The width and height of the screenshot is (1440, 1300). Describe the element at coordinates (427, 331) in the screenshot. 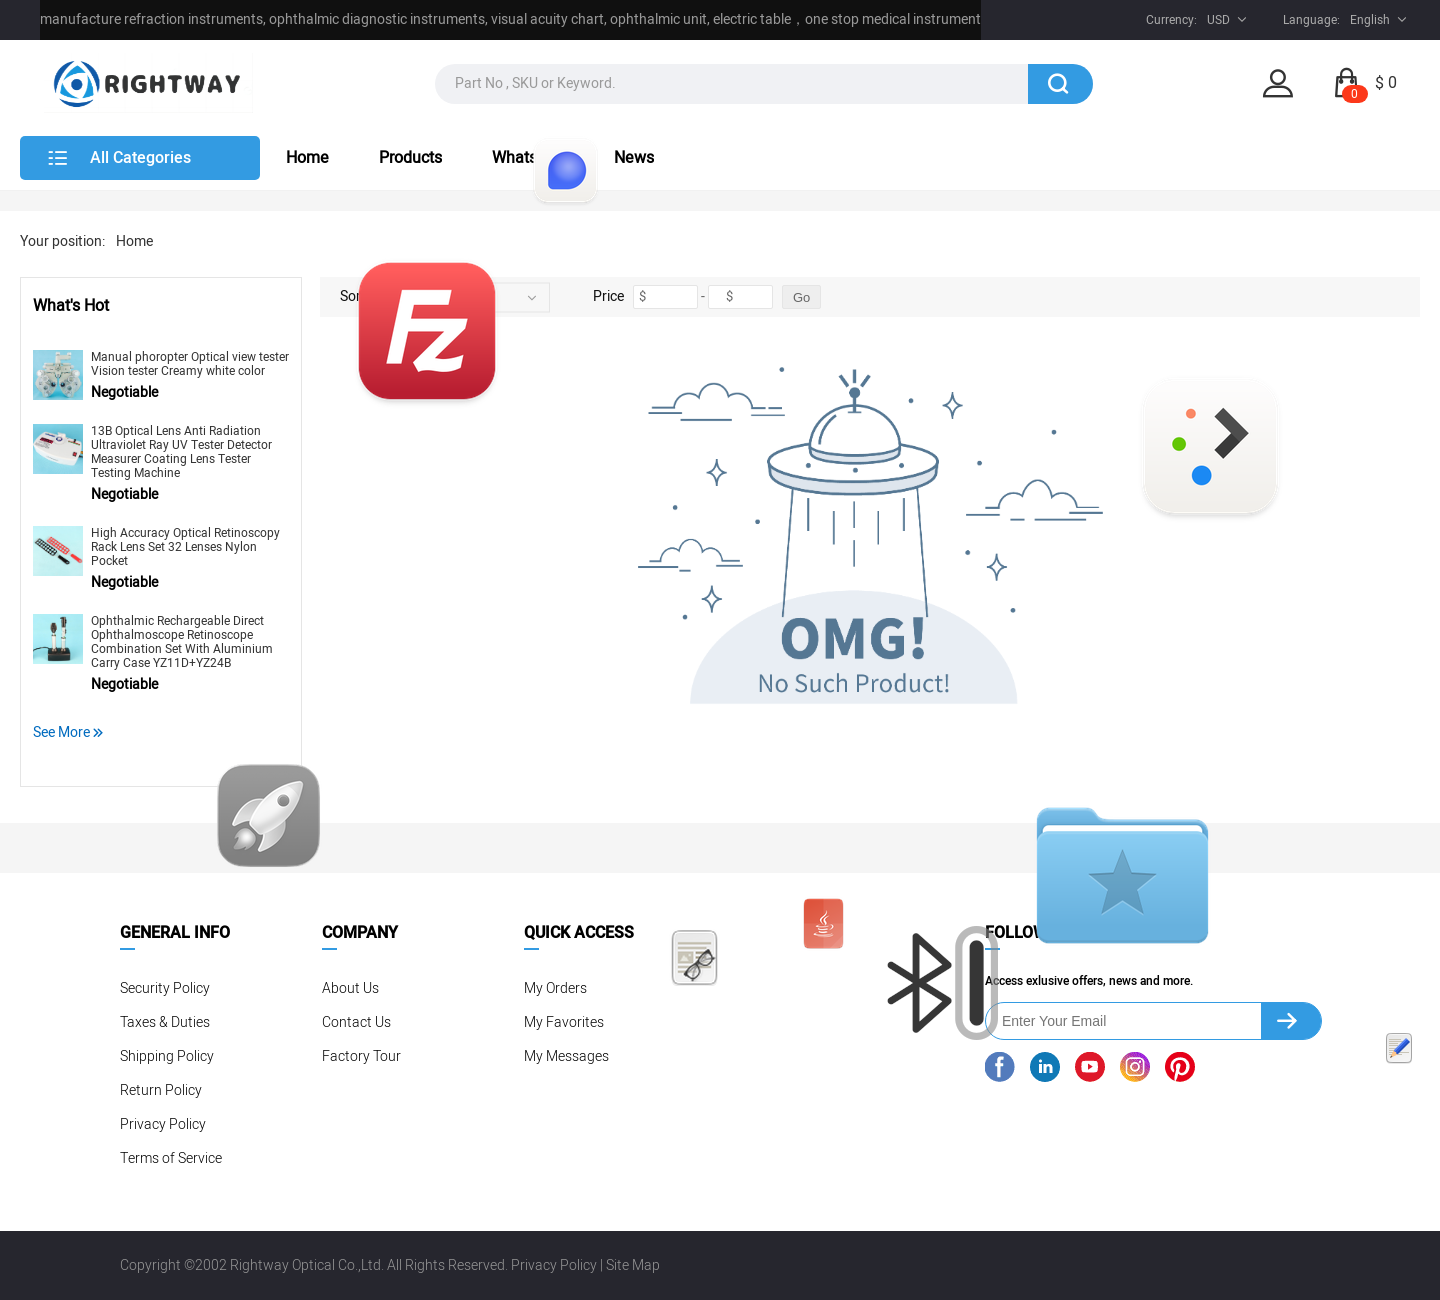

I see `open FileZilla FTP client` at that location.